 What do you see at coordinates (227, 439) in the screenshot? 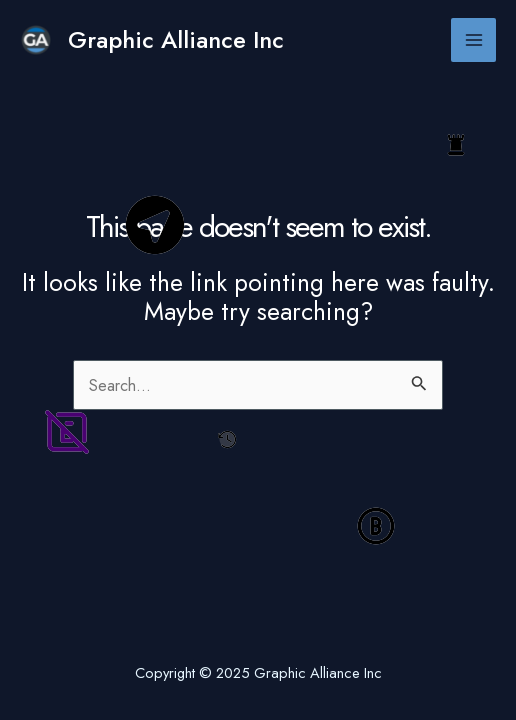
I see `undo or revert to a previous state` at bounding box center [227, 439].